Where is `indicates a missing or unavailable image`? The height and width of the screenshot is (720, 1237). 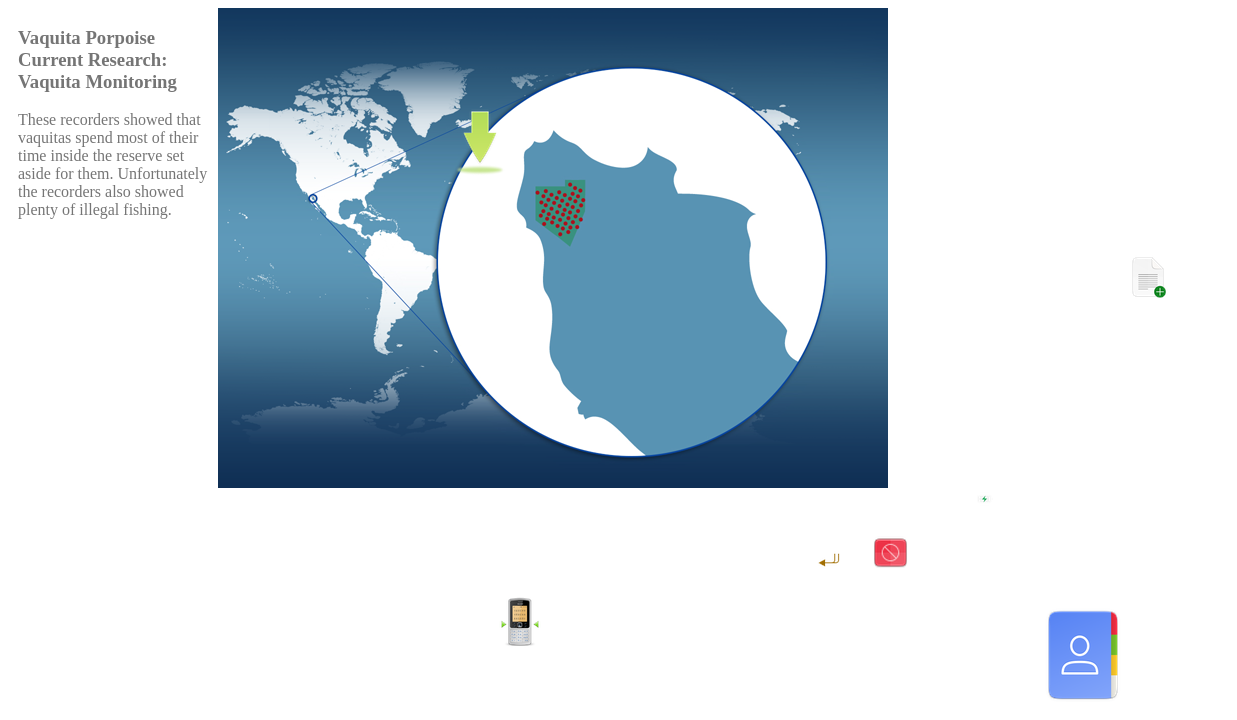
indicates a missing or unavailable image is located at coordinates (890, 551).